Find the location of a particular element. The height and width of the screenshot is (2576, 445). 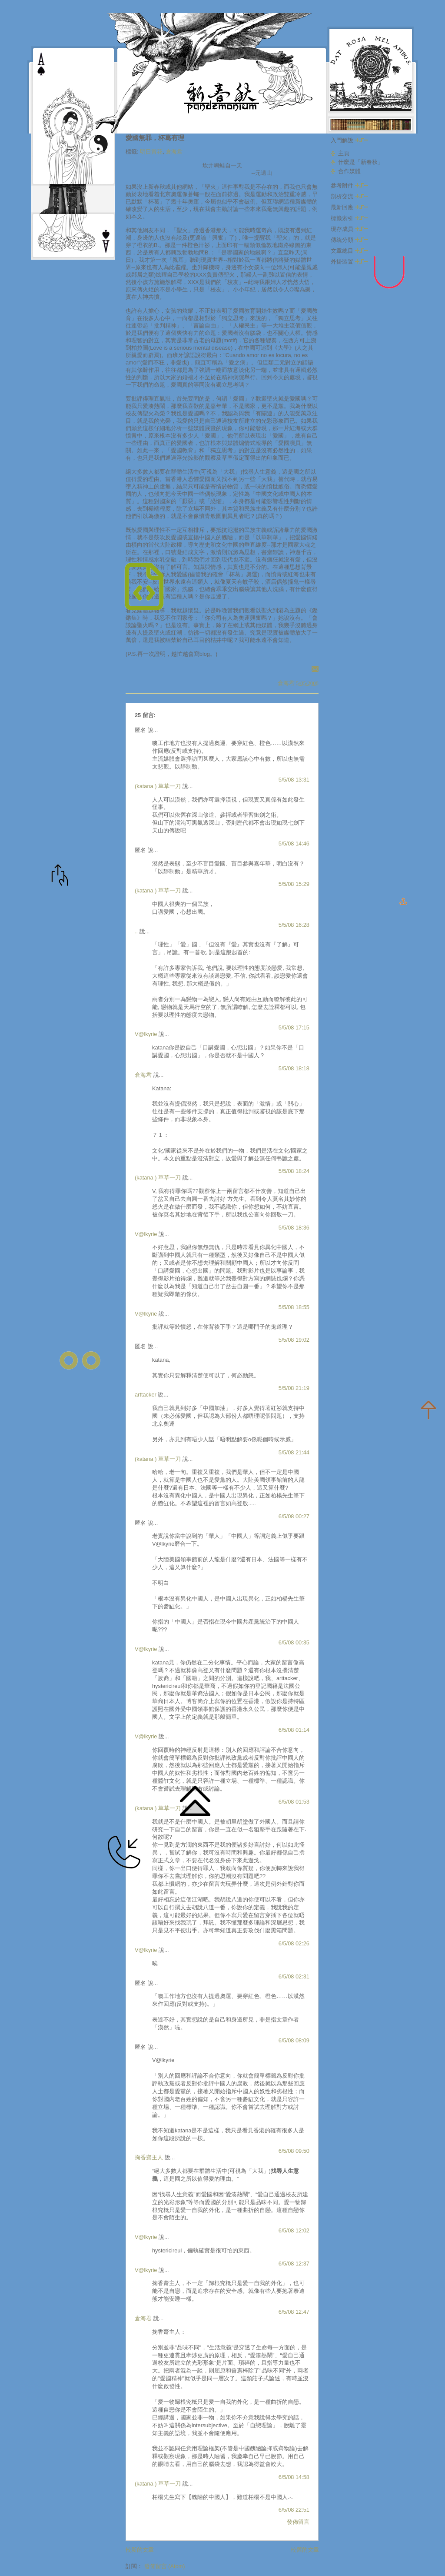

perform a union operation on selected shapes is located at coordinates (389, 270).